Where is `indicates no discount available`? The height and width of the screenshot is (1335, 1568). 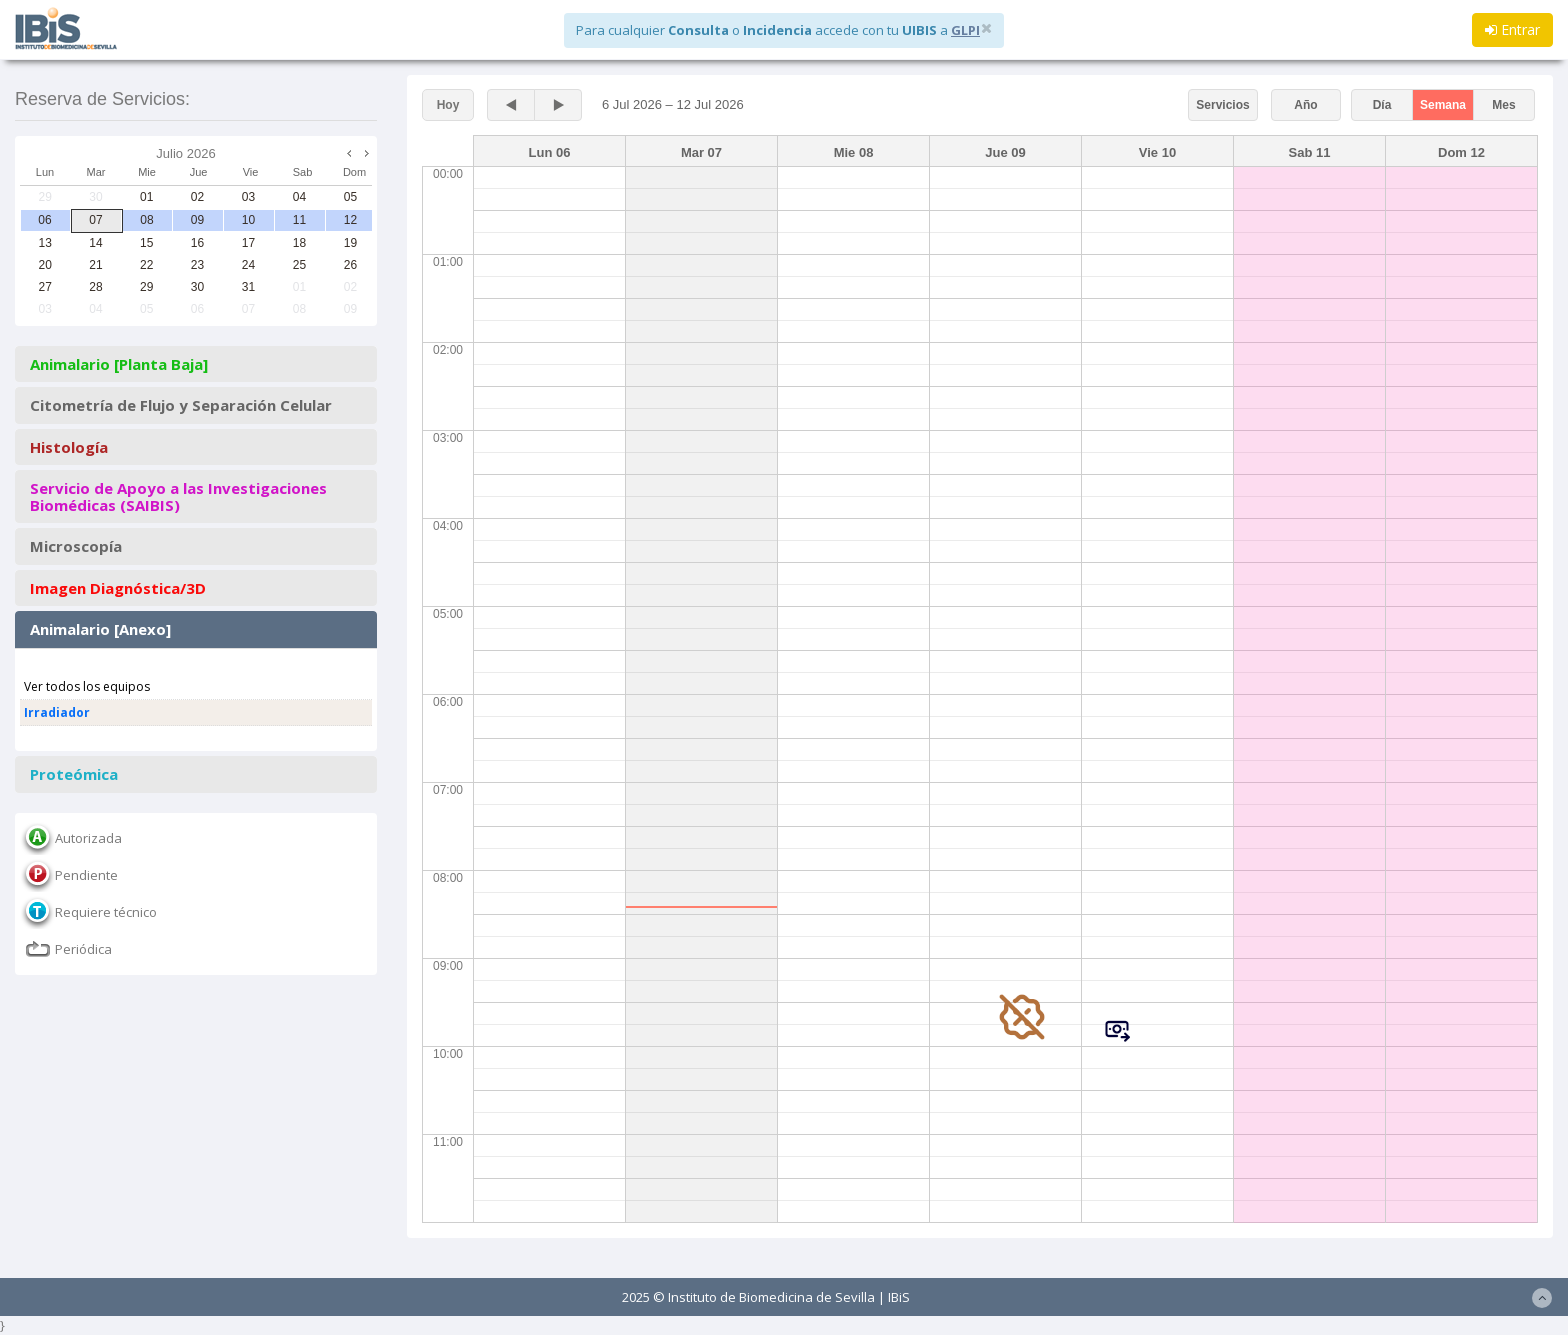
indicates no discount available is located at coordinates (1022, 1017).